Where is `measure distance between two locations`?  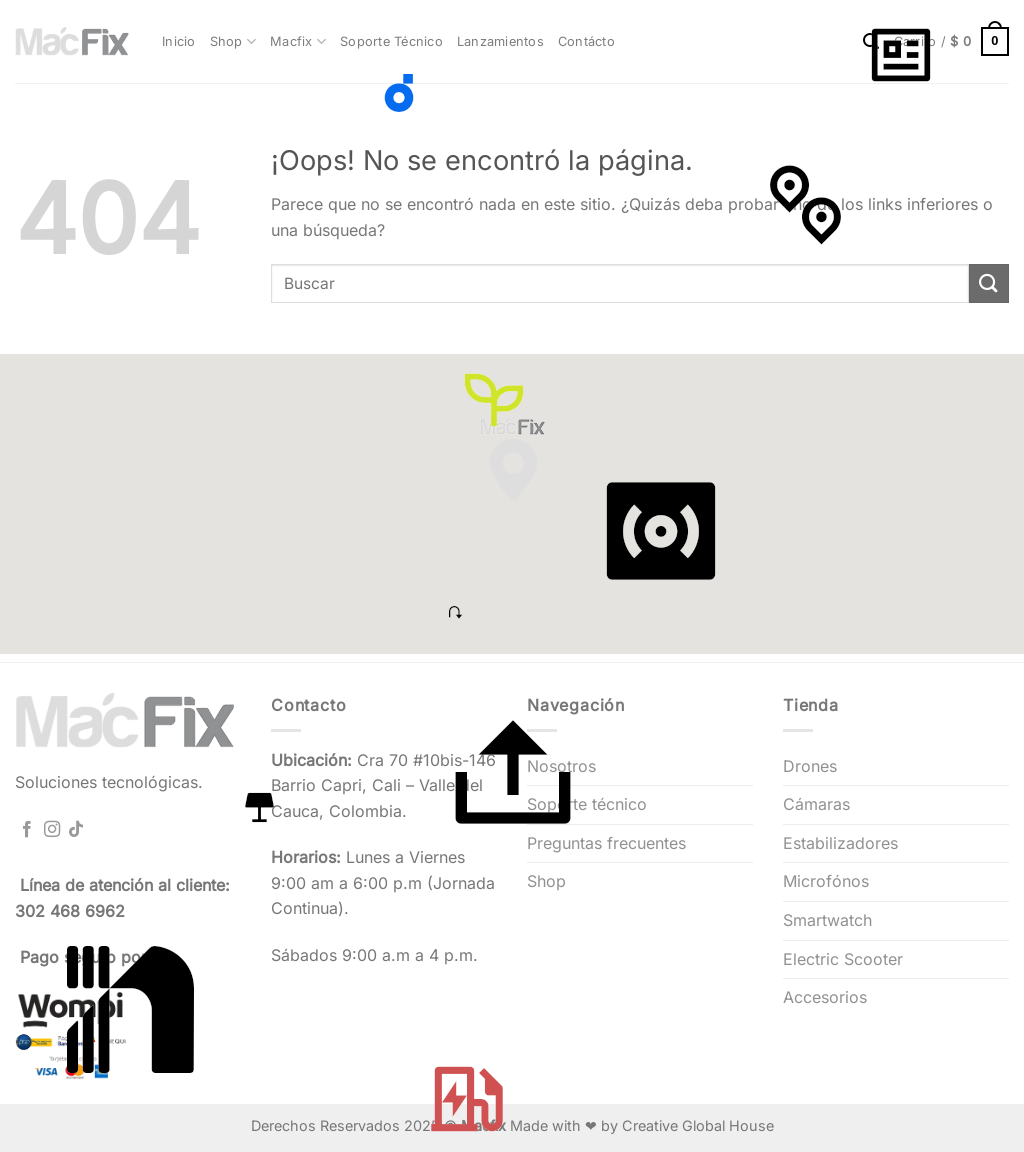 measure distance between two locations is located at coordinates (805, 204).